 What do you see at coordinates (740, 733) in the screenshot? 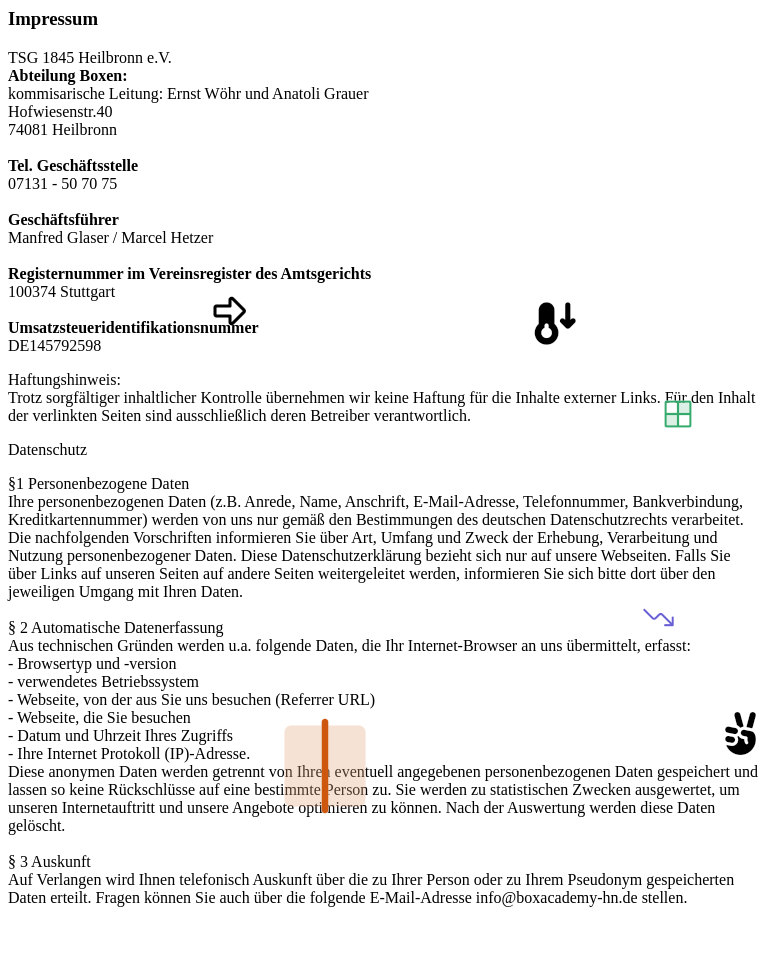
I see `send a peace sign or friendly gesture` at bounding box center [740, 733].